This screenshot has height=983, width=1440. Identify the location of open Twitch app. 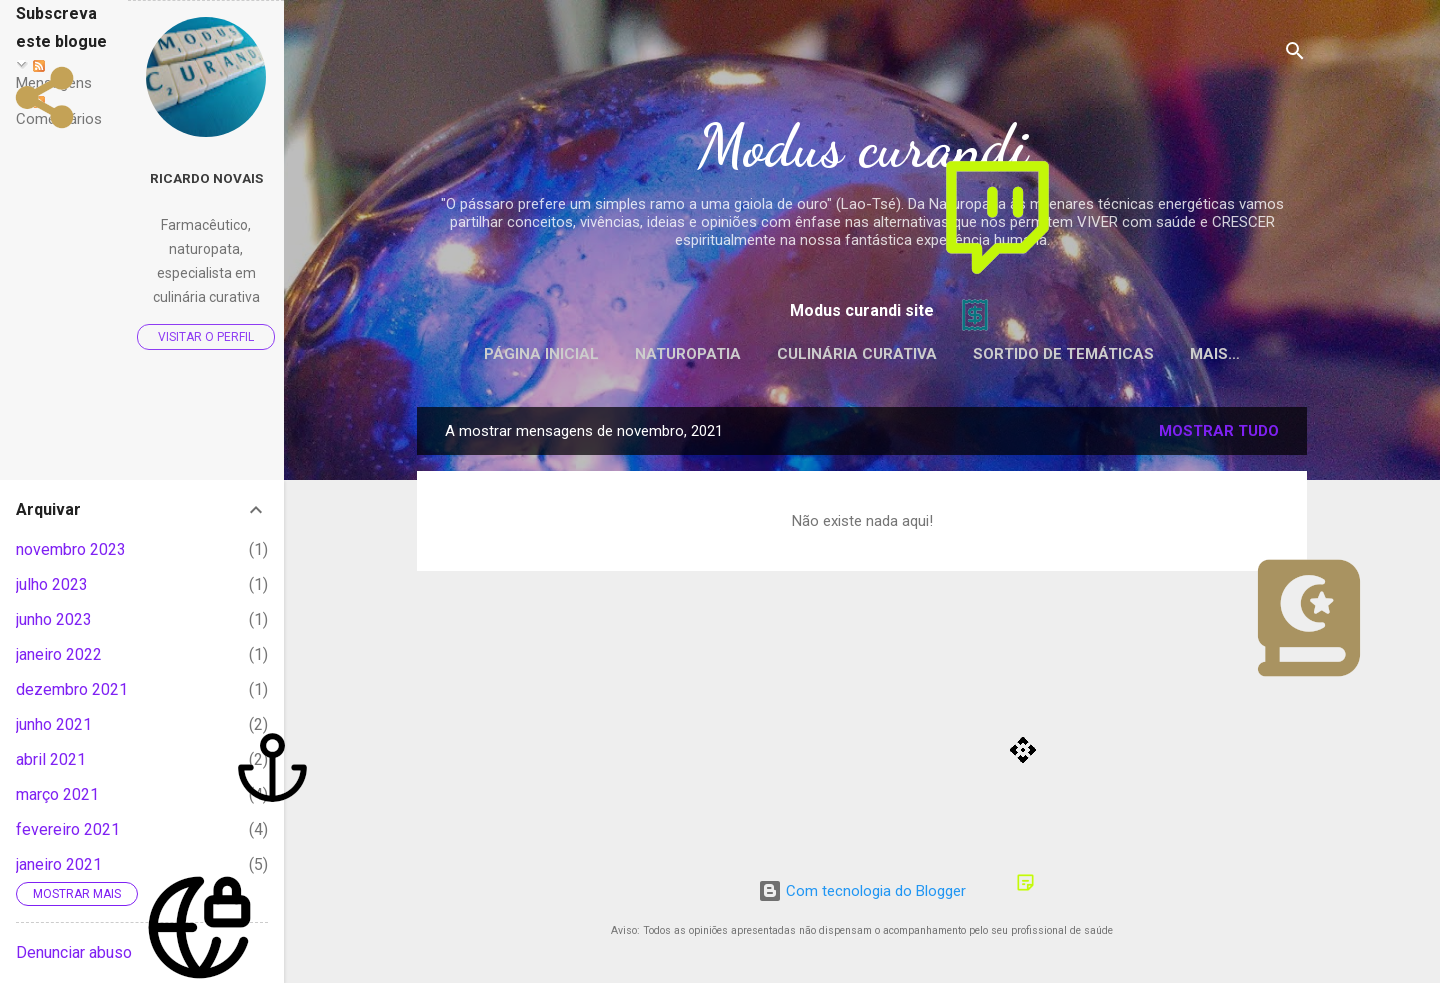
(997, 217).